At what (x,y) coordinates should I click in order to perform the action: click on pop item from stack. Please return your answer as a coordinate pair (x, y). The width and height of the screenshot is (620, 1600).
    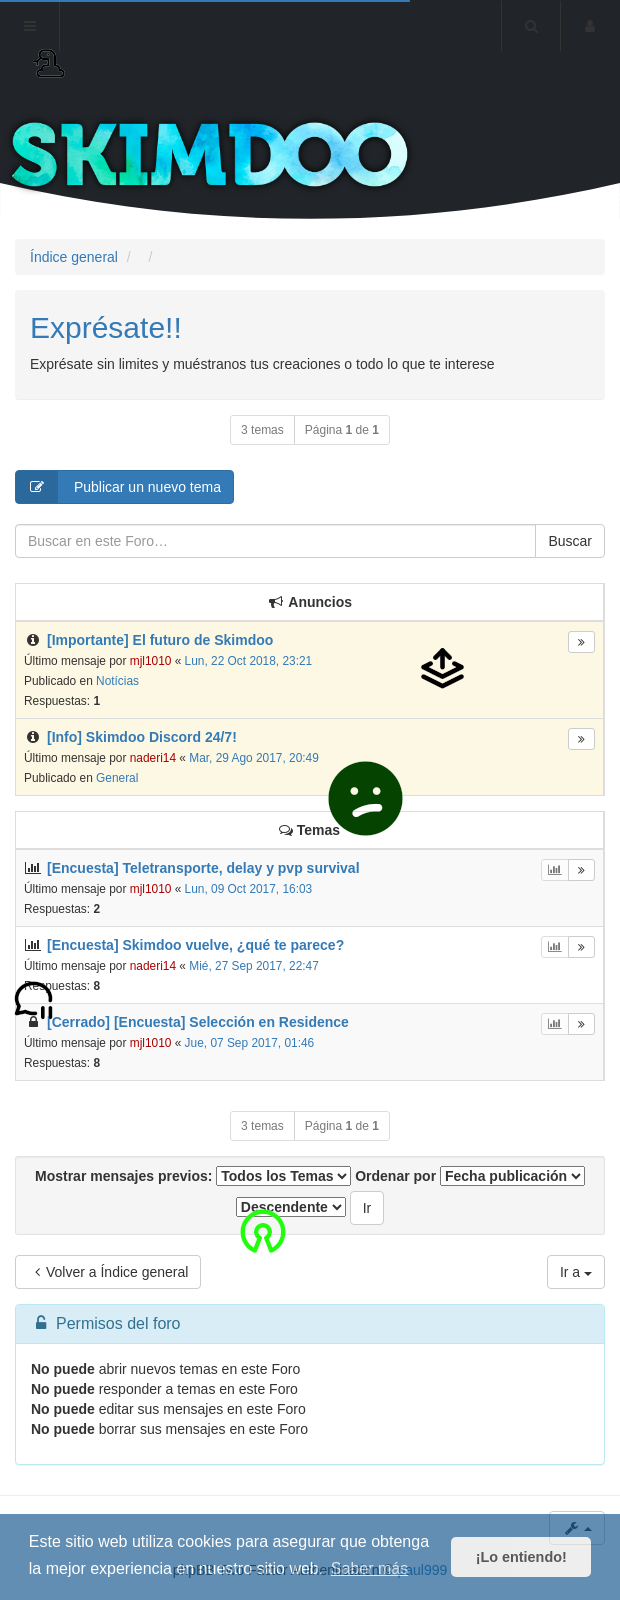
    Looking at the image, I should click on (442, 669).